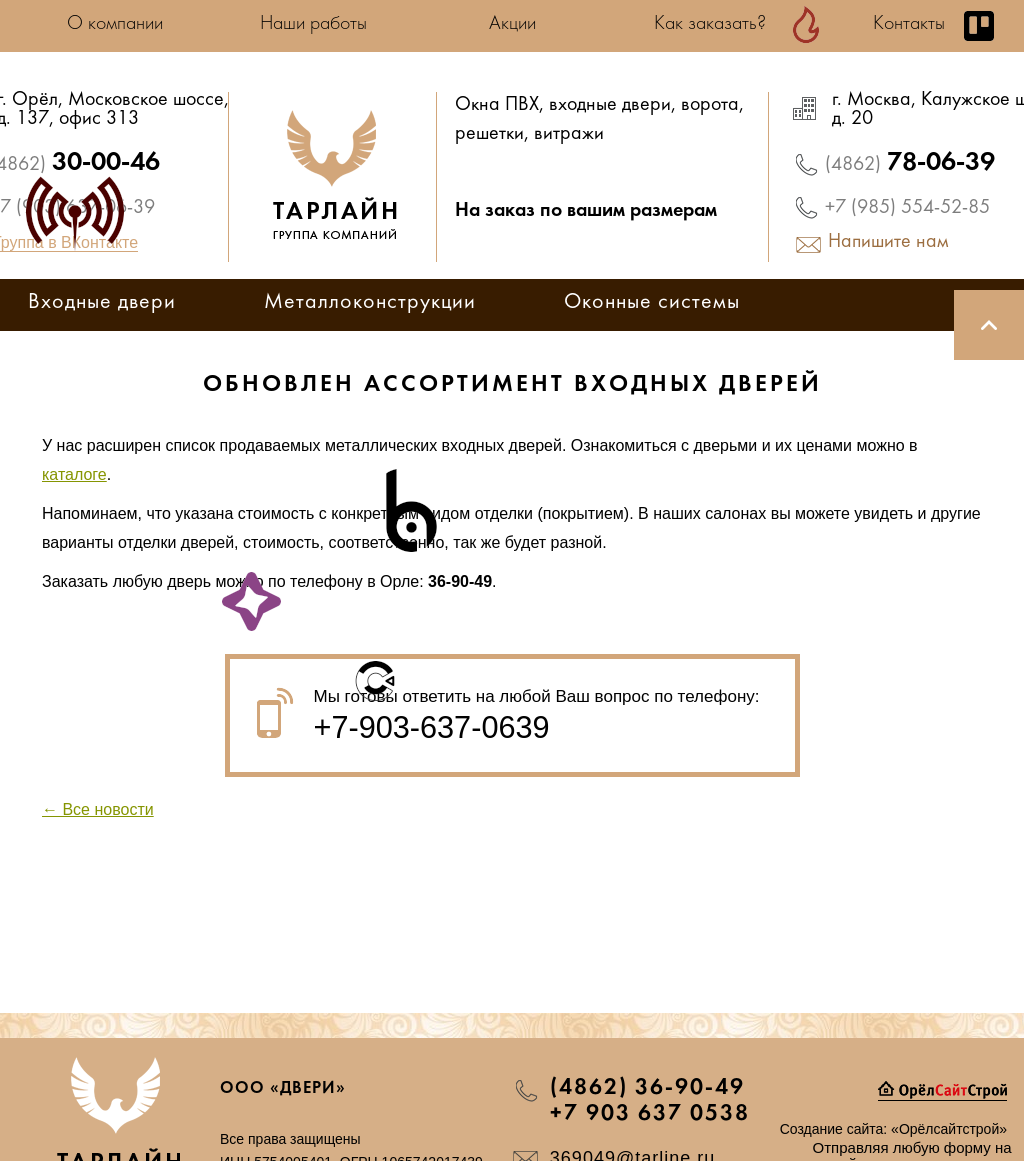 This screenshot has height=1161, width=1024. I want to click on codemagic CI/CD platform logo, so click(251, 601).